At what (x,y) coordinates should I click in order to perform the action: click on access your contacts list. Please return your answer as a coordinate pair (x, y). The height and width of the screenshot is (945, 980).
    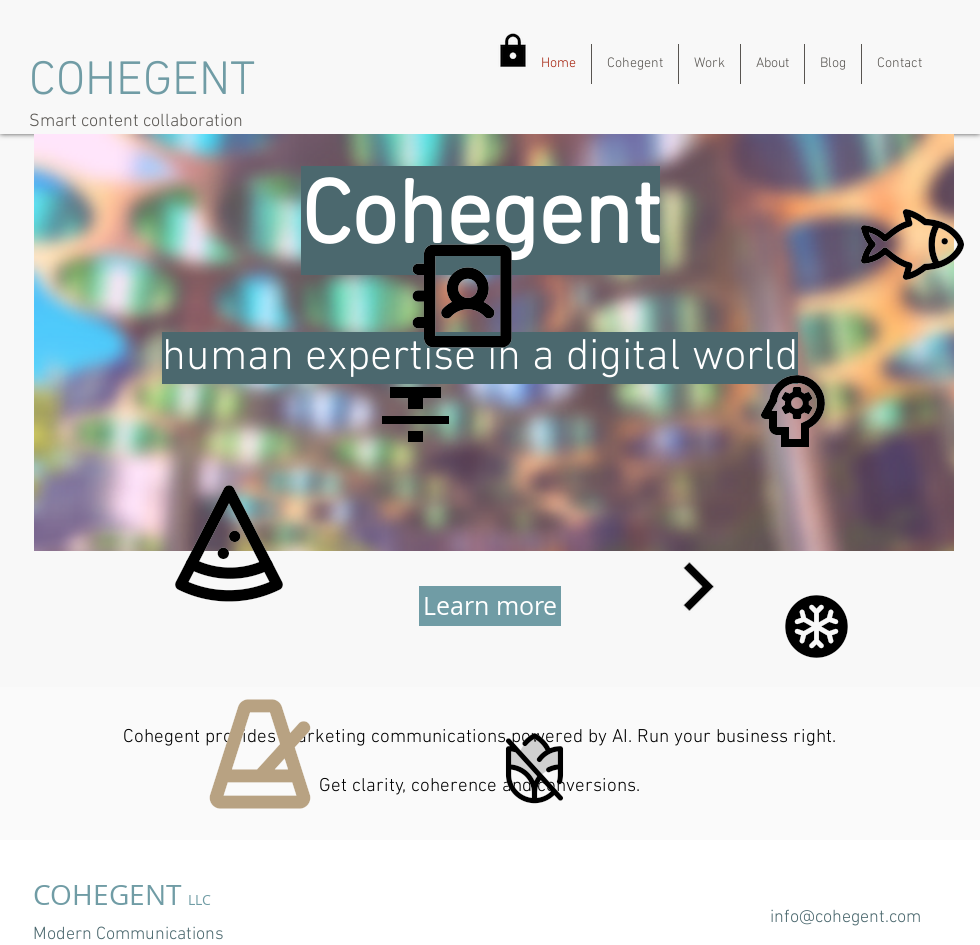
    Looking at the image, I should click on (464, 296).